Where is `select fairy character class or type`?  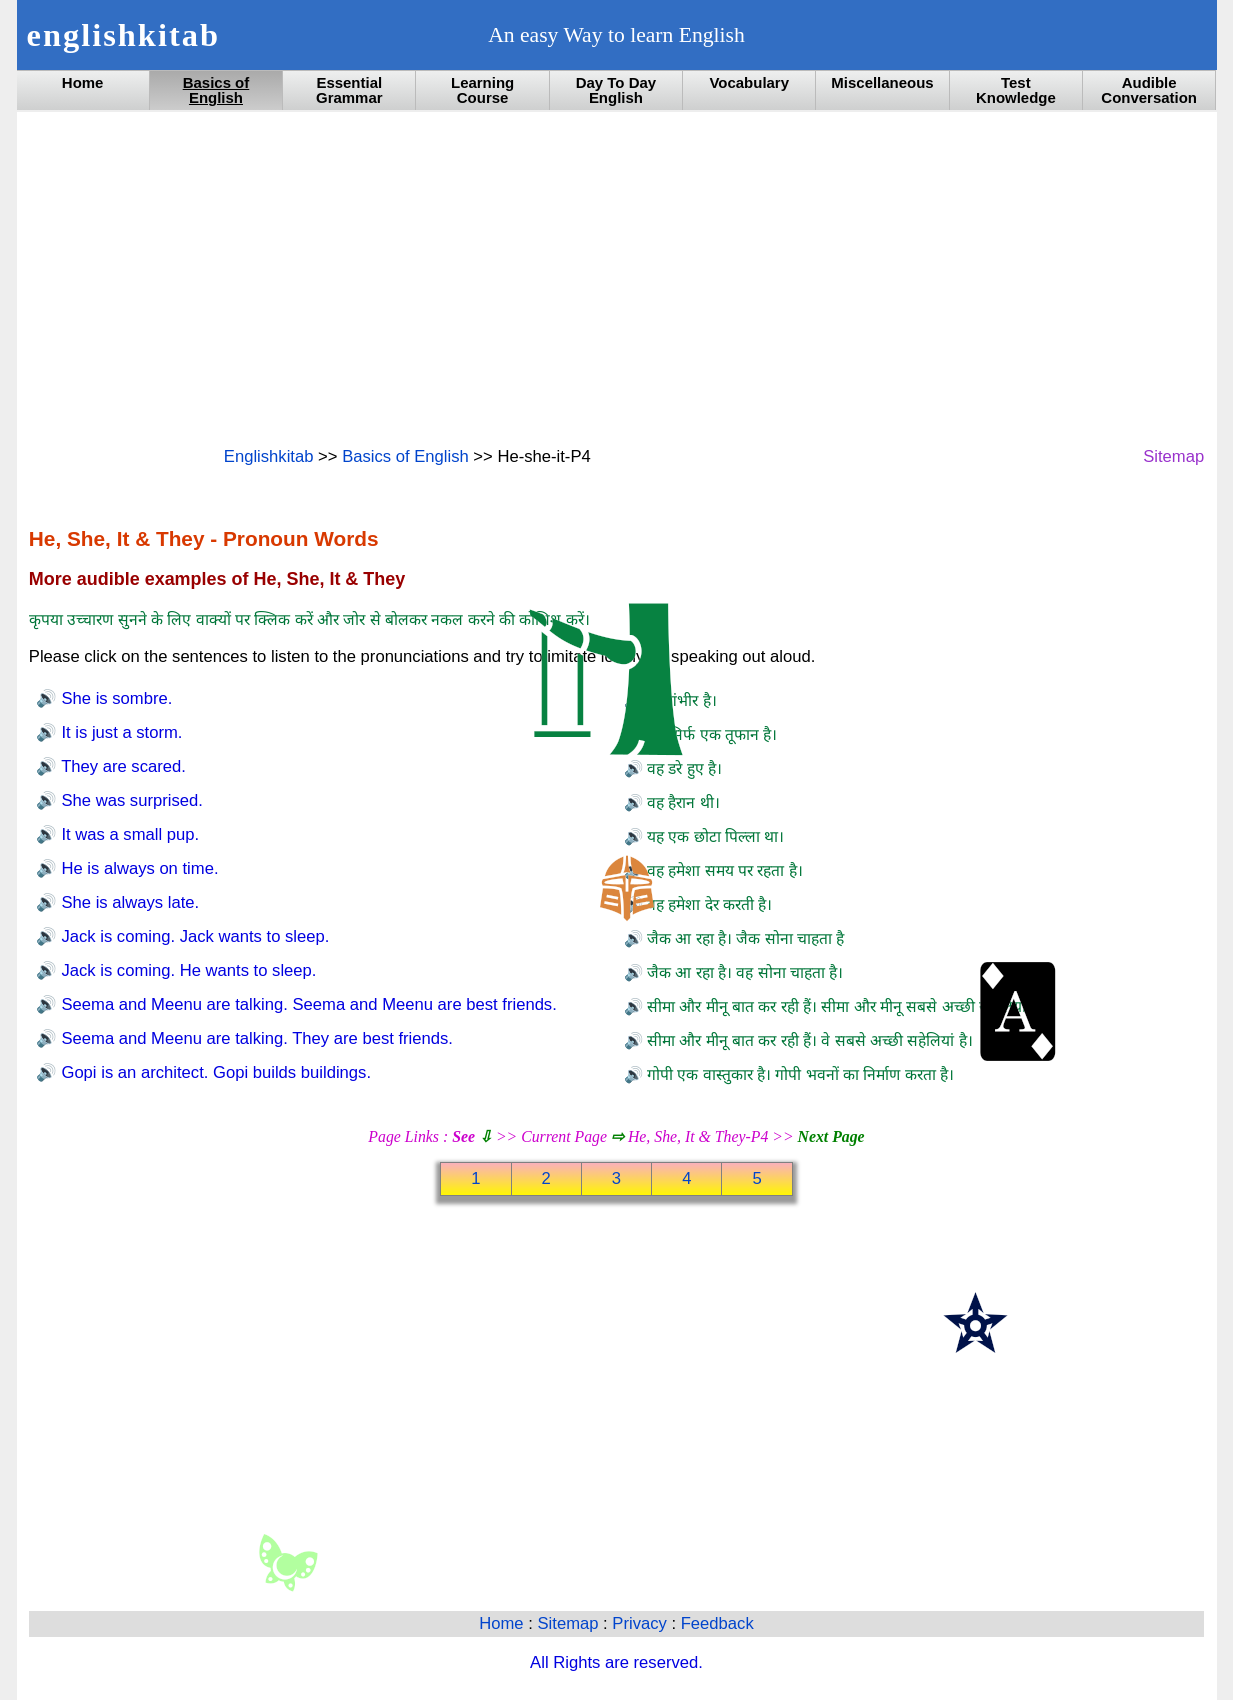 select fairy character class or type is located at coordinates (288, 1562).